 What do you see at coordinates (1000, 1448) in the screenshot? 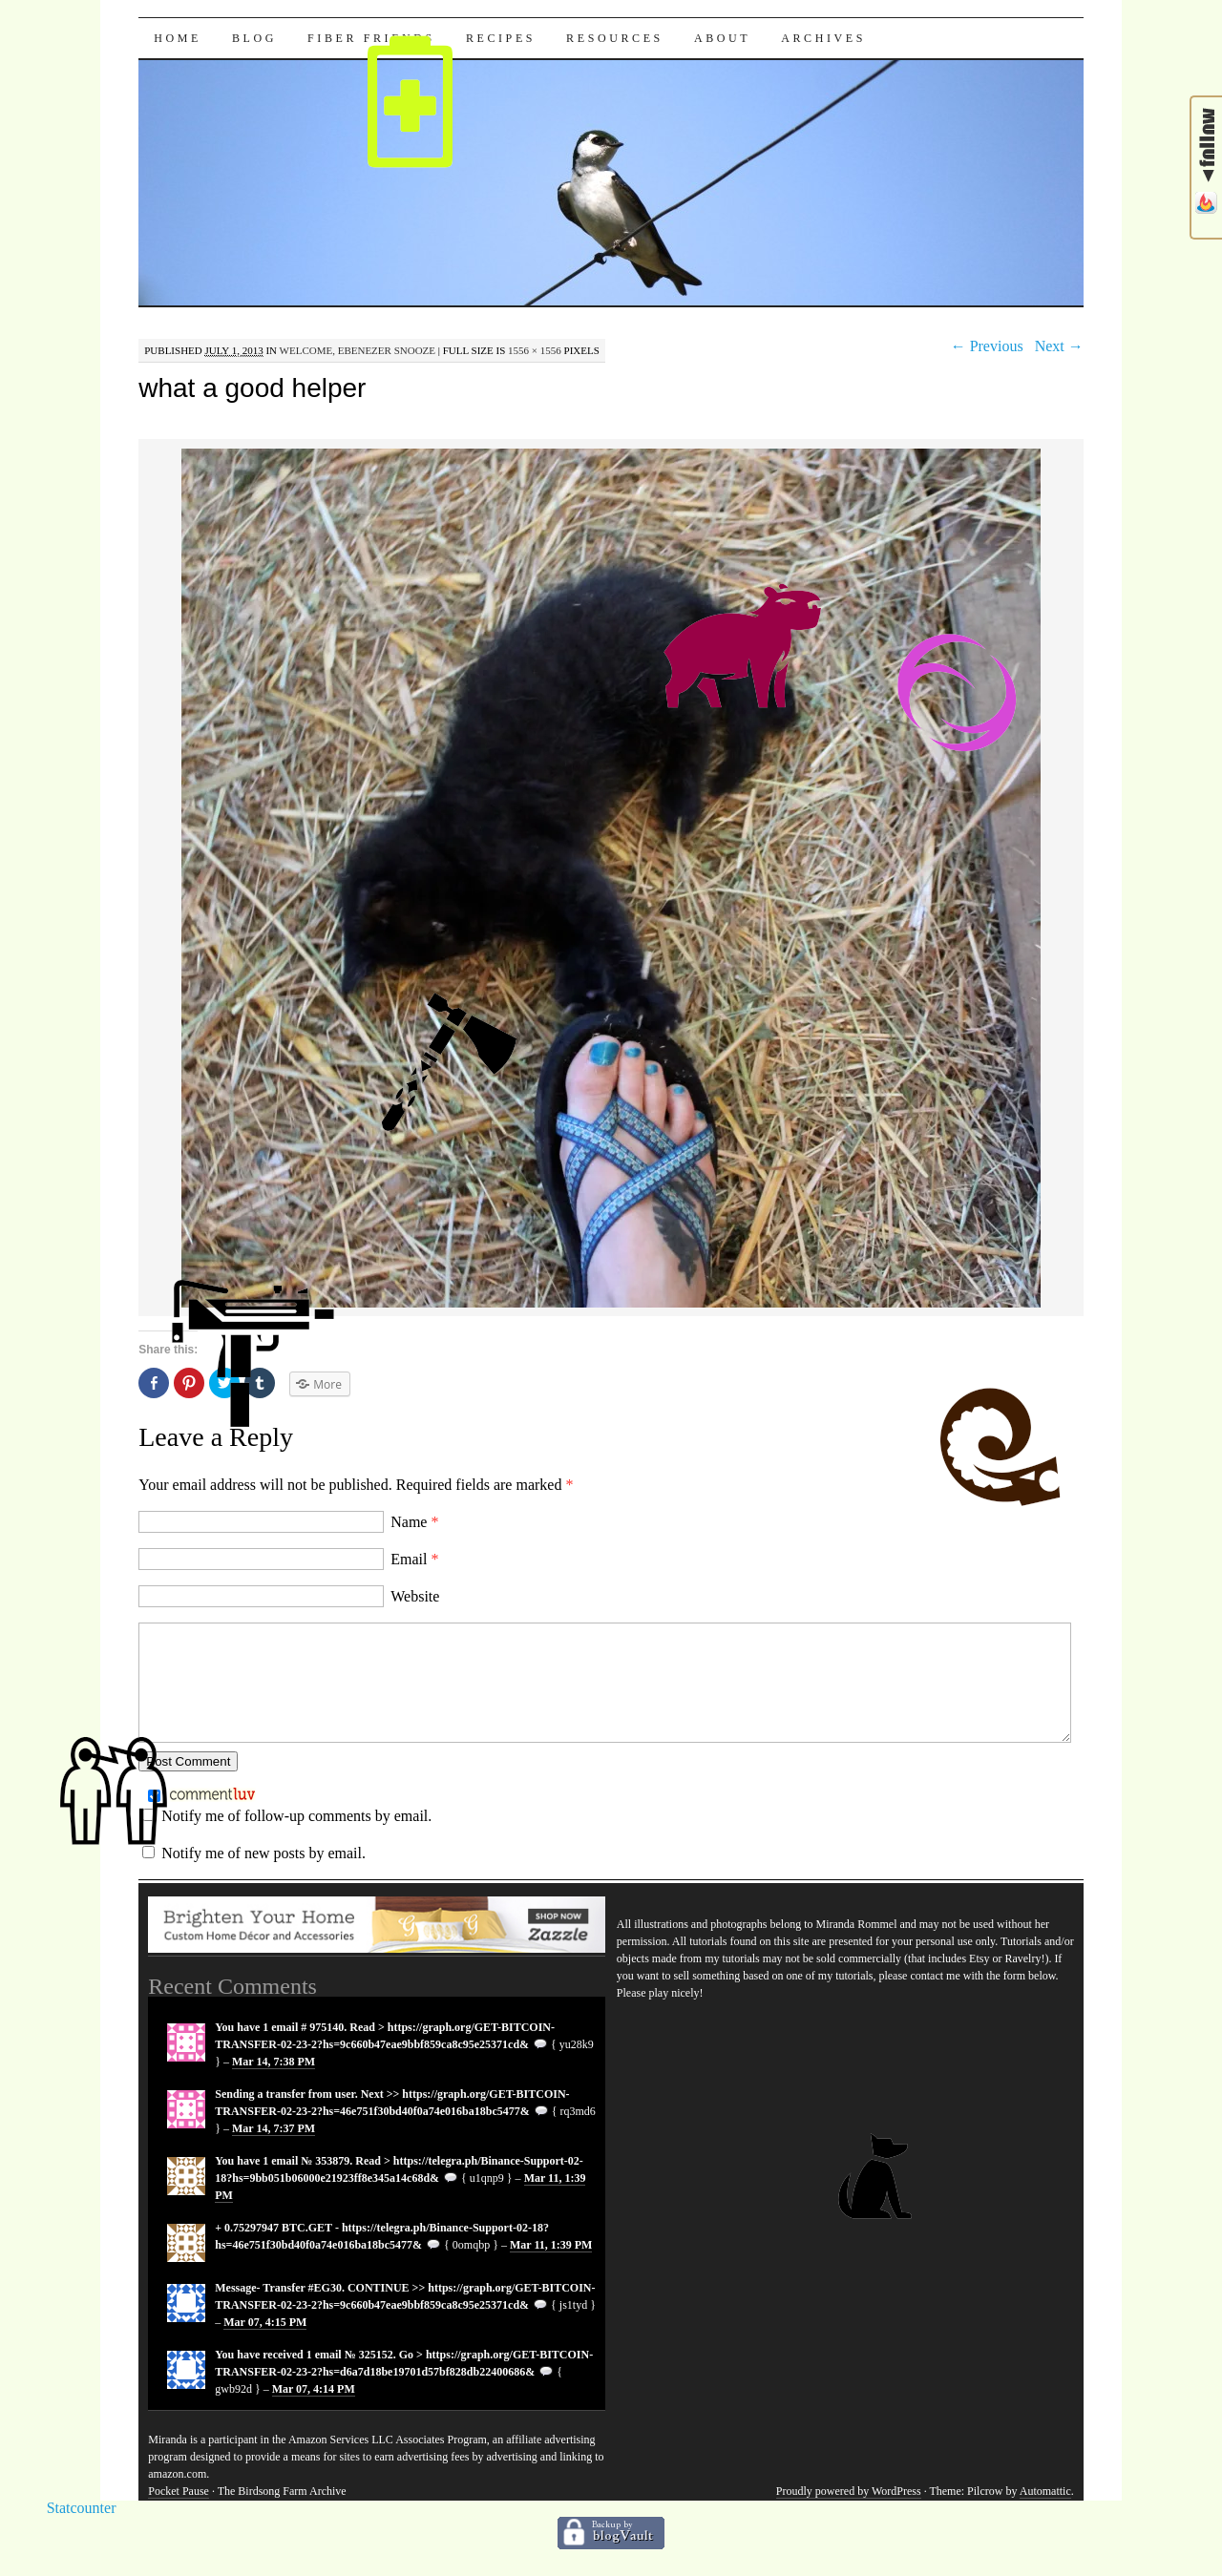
I see `access dragon or mythical creature content` at bounding box center [1000, 1448].